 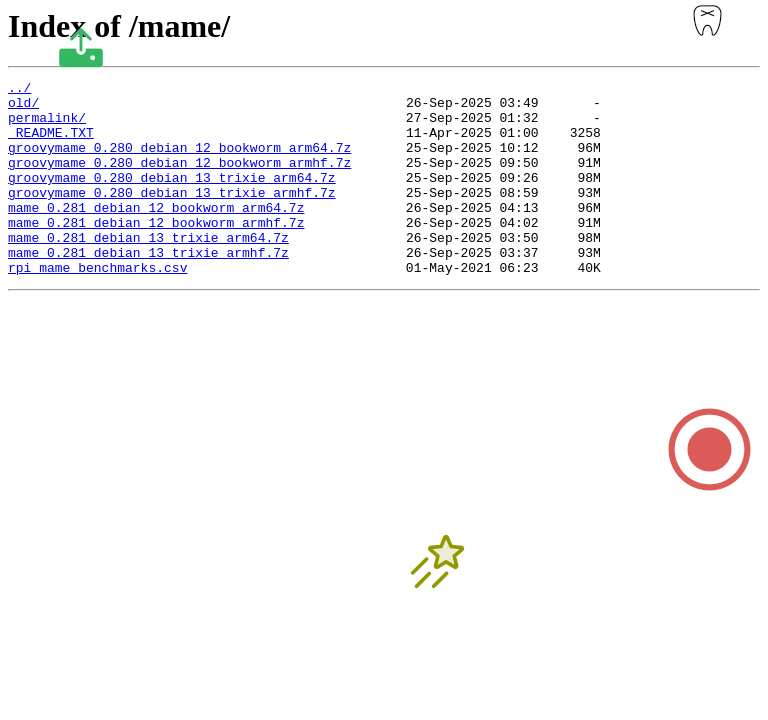 What do you see at coordinates (709, 449) in the screenshot?
I see `a selected radio button option` at bounding box center [709, 449].